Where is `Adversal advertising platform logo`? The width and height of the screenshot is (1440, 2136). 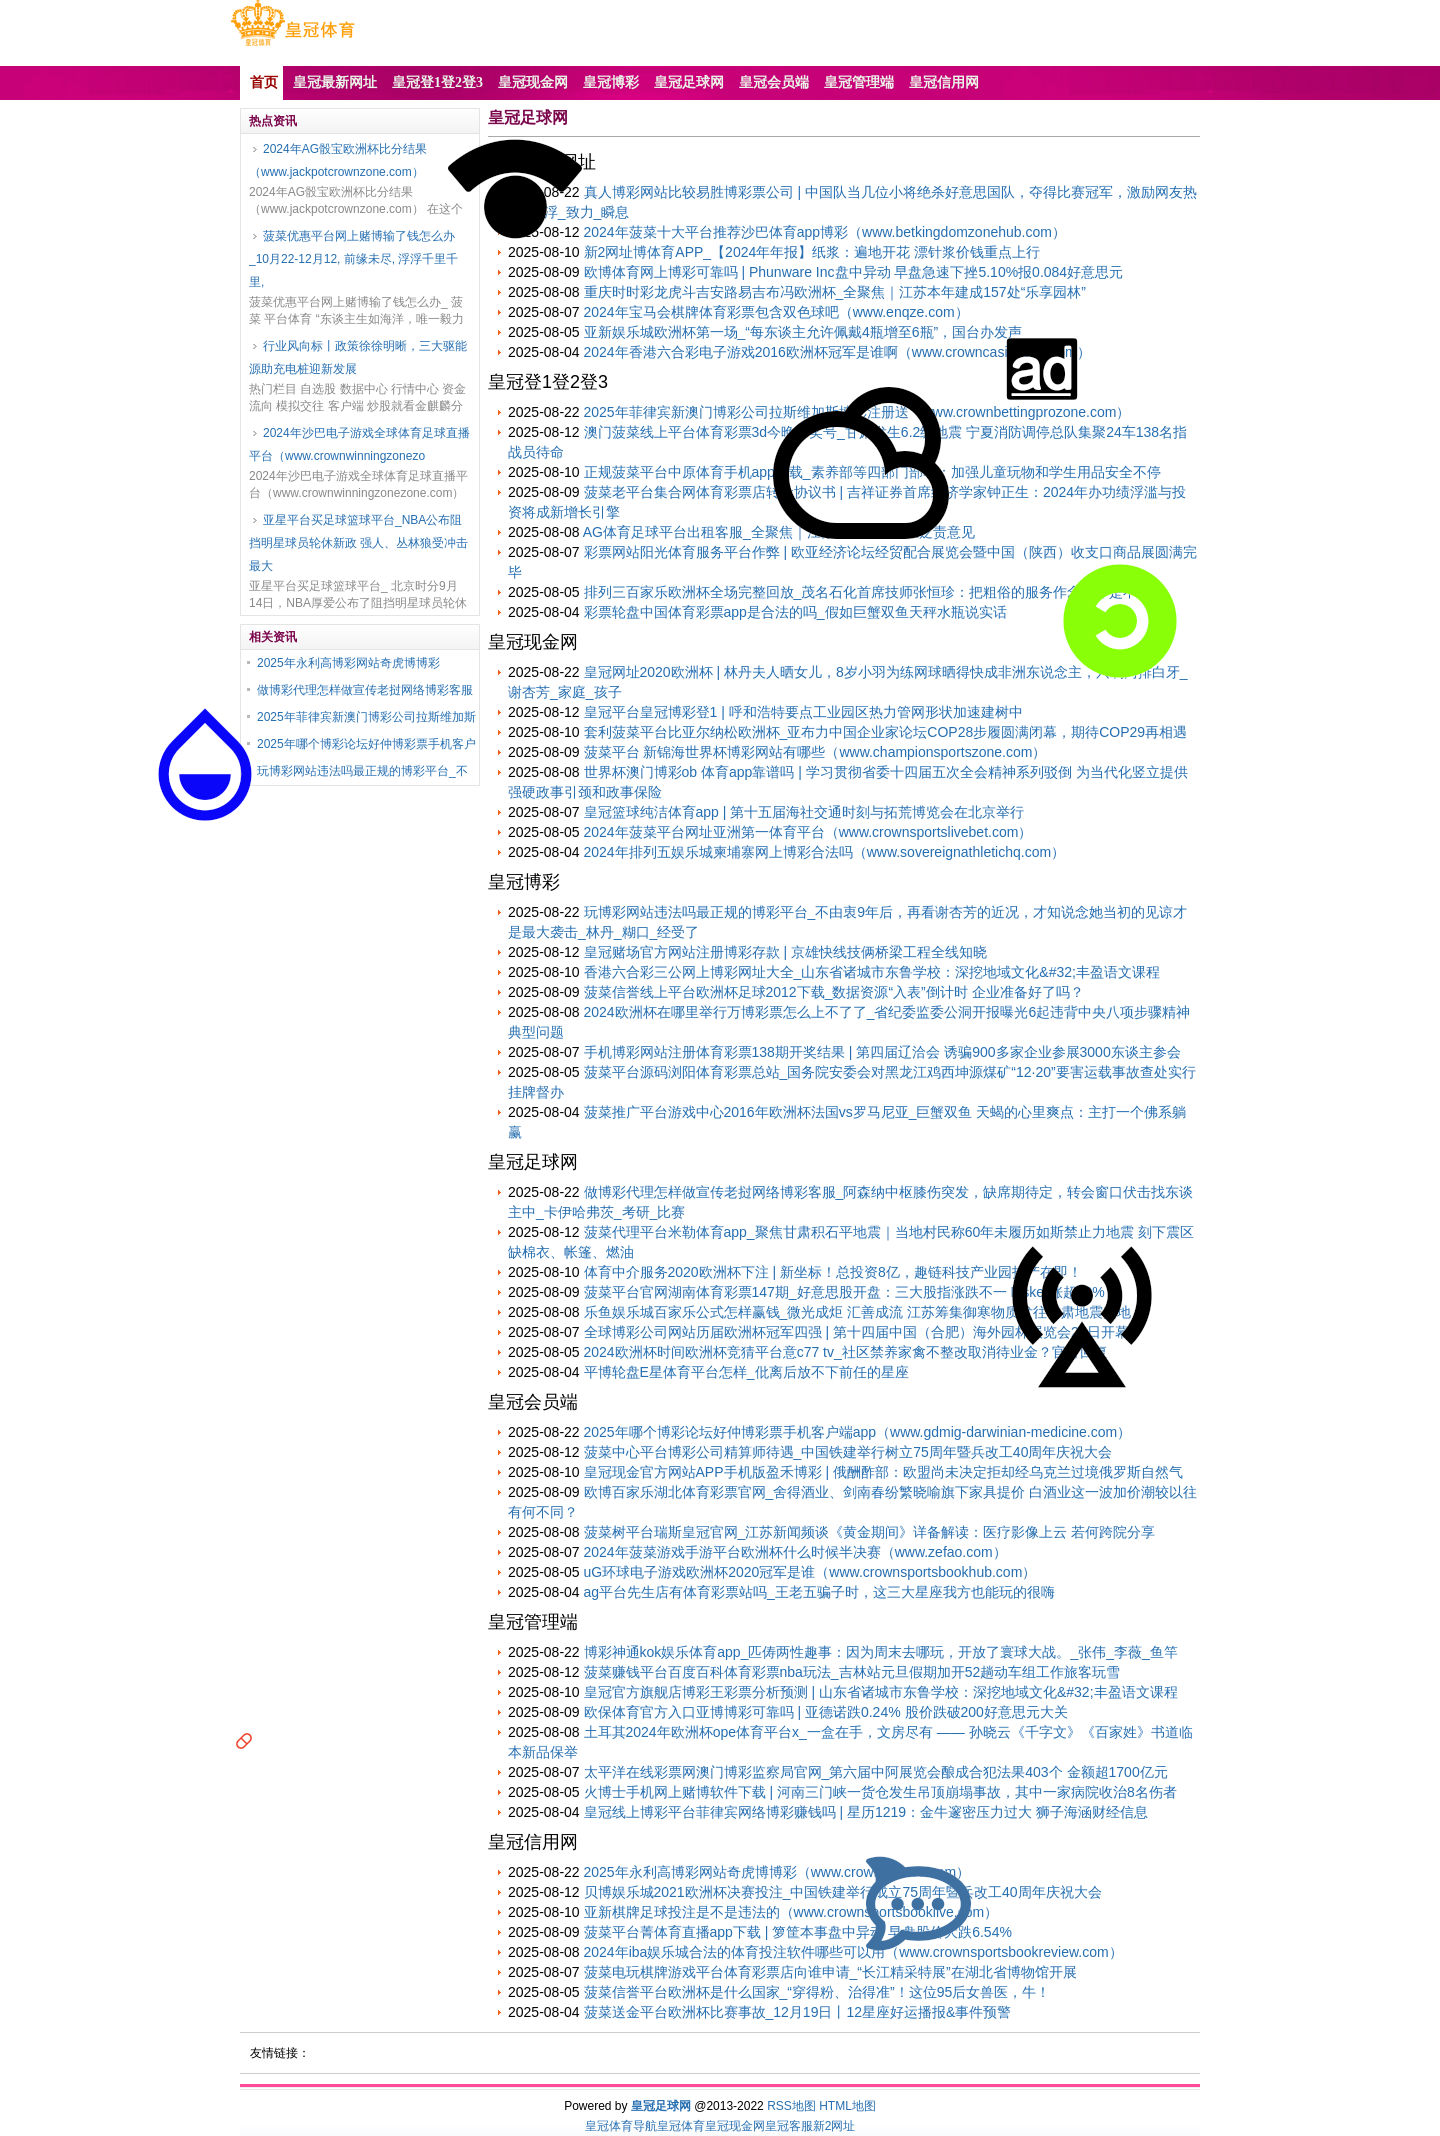
Adversal advertising platform logo is located at coordinates (1042, 369).